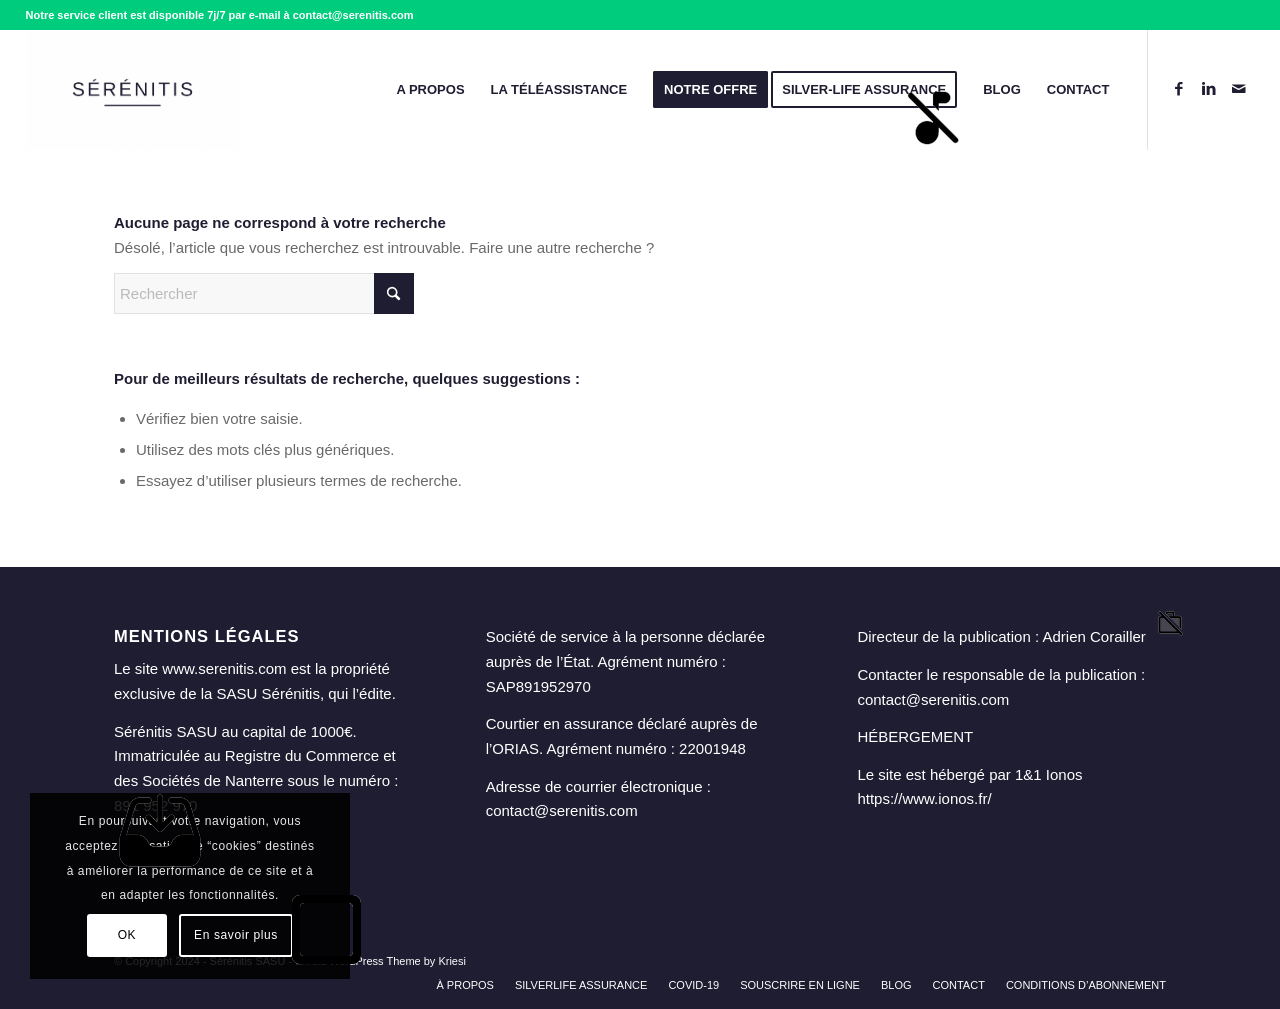 The image size is (1280, 1009). What do you see at coordinates (326, 929) in the screenshot?
I see `select or crop a square area` at bounding box center [326, 929].